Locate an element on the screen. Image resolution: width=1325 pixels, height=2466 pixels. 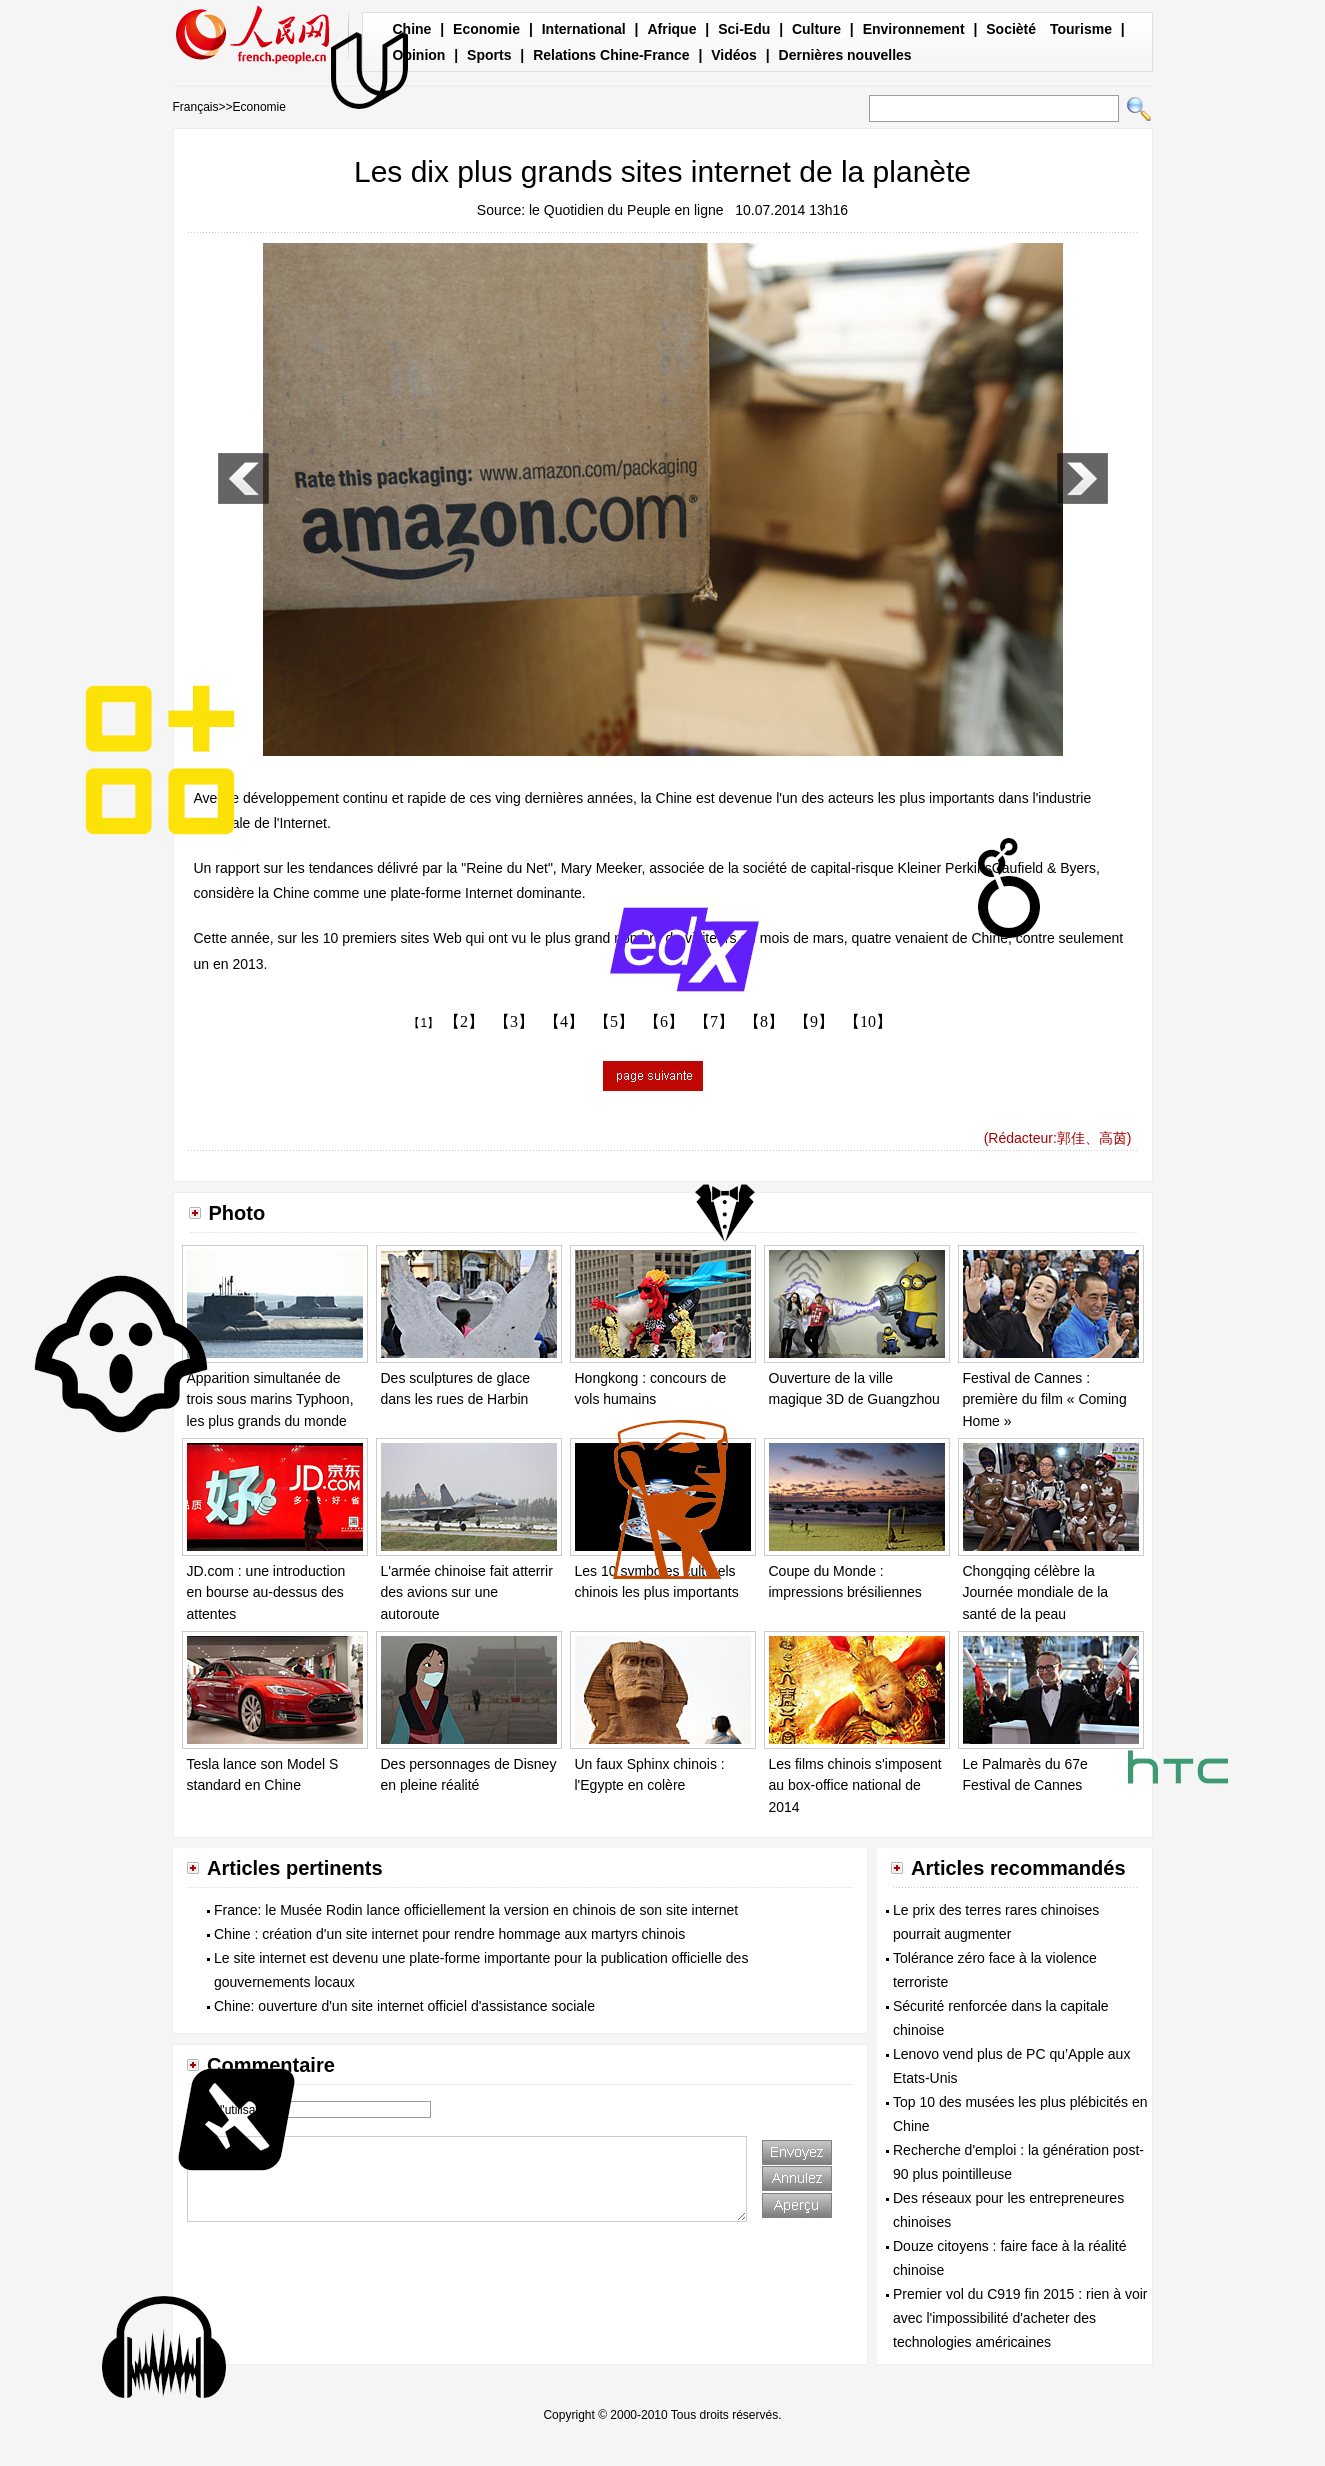
open looker data analytics platform is located at coordinates (1009, 888).